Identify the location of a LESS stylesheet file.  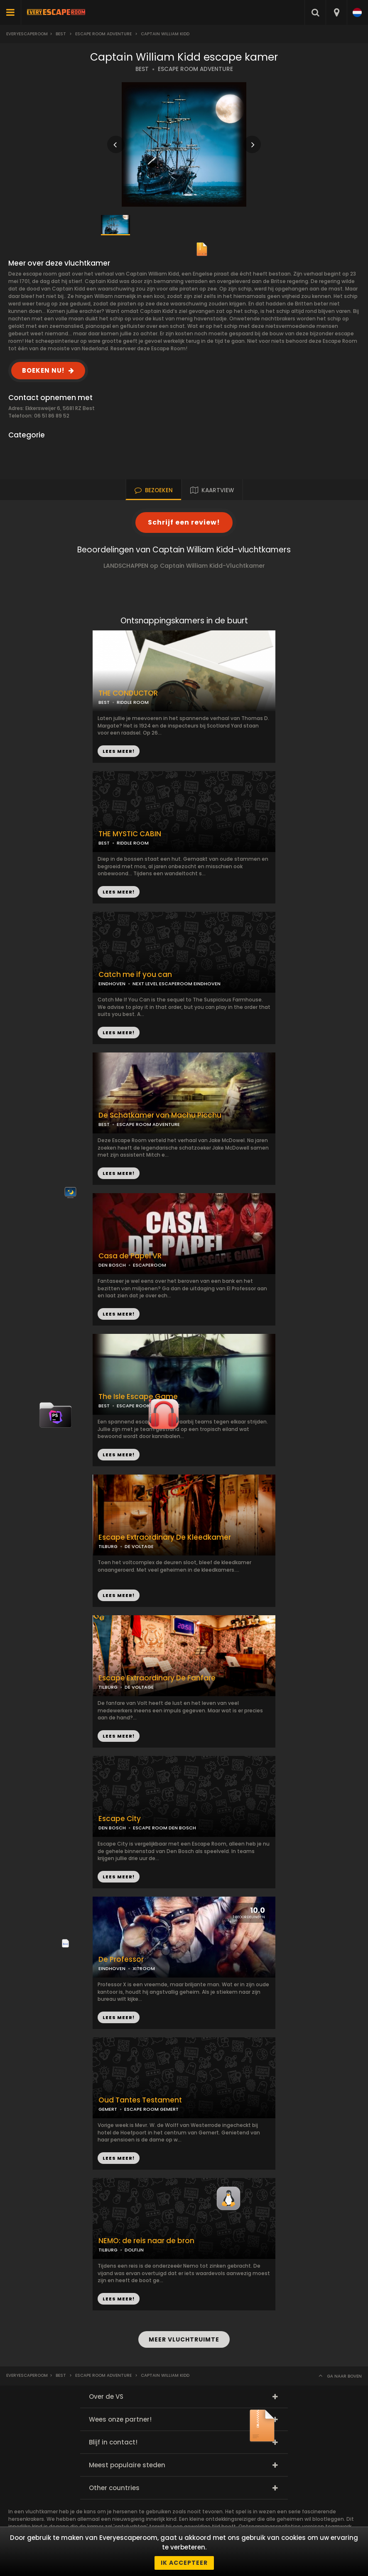
(65, 1943).